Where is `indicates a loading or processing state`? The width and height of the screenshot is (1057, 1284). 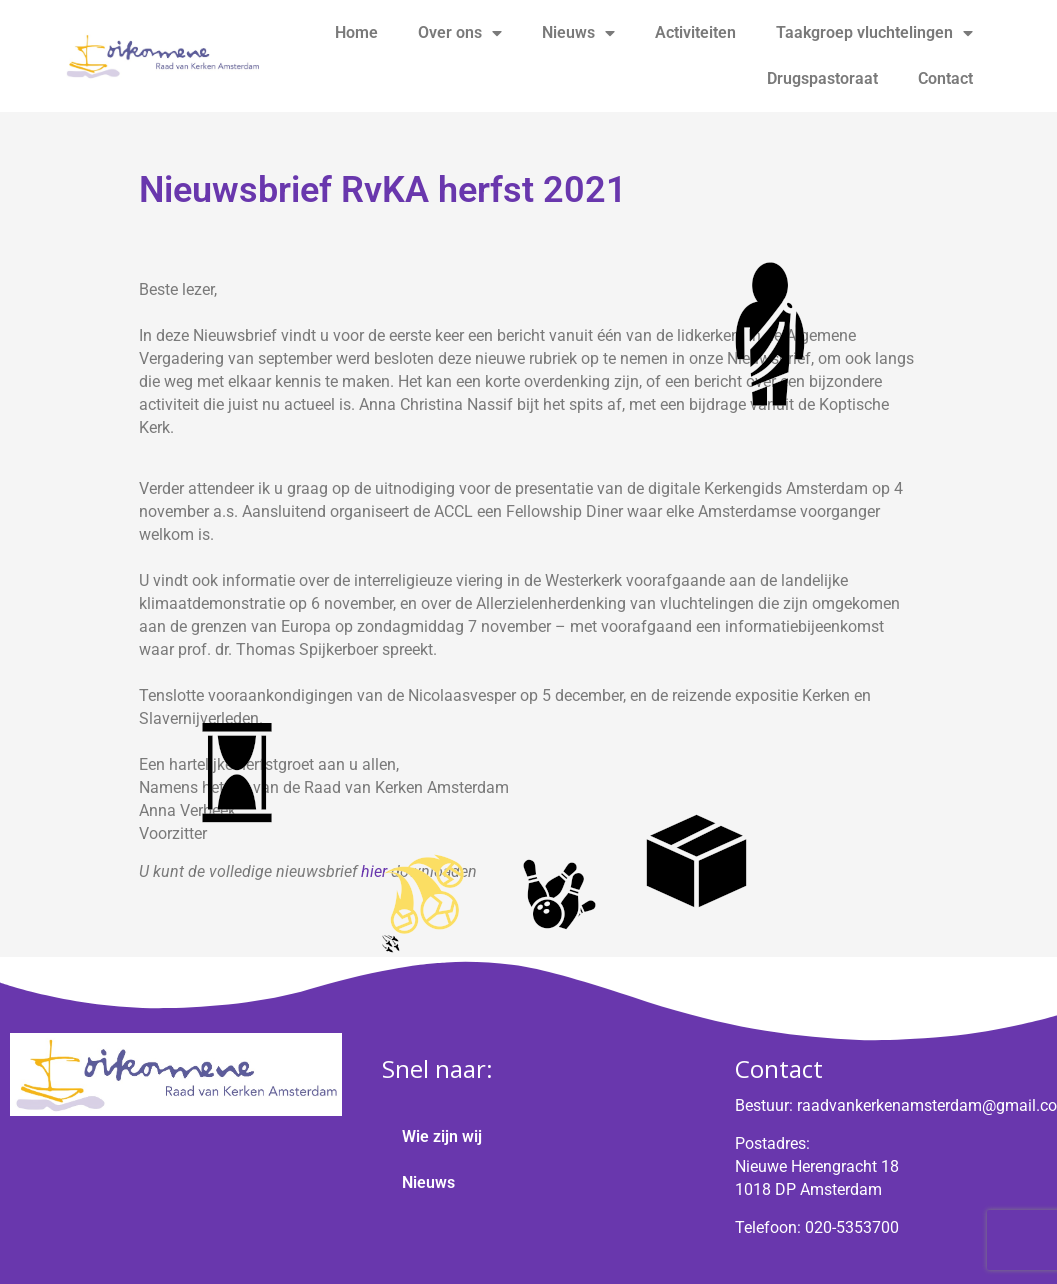
indicates a loading or processing state is located at coordinates (236, 772).